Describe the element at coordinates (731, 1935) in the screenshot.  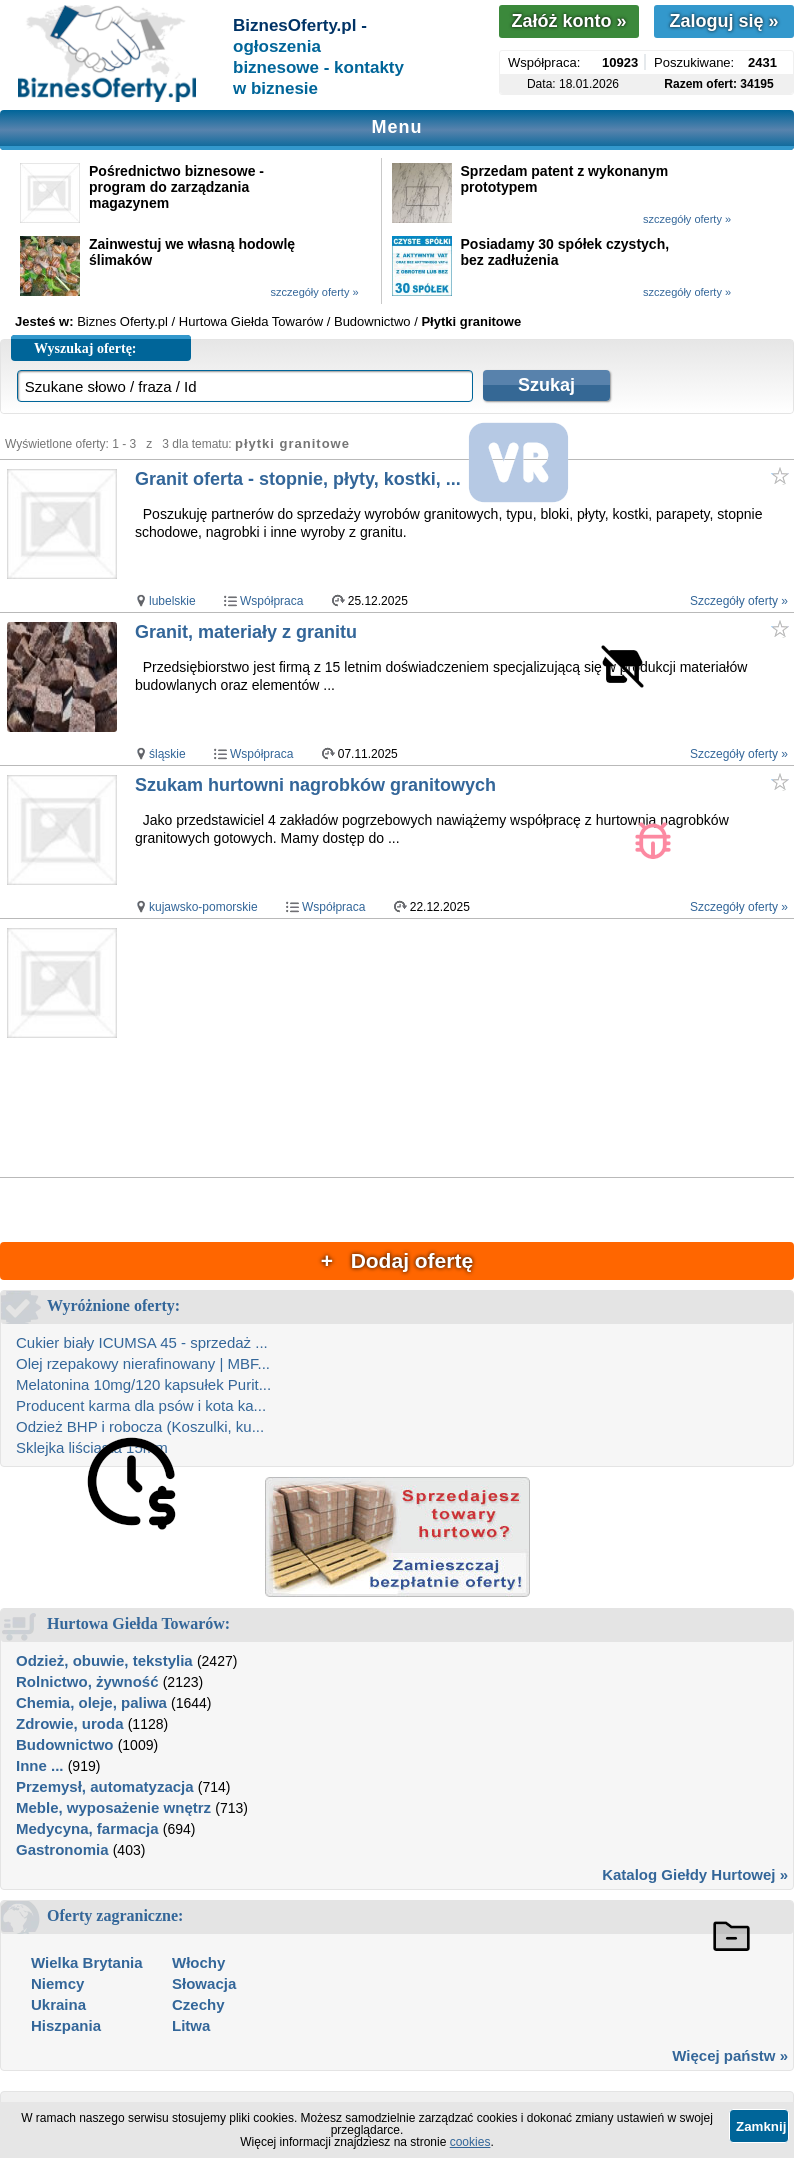
I see `remove a folder` at that location.